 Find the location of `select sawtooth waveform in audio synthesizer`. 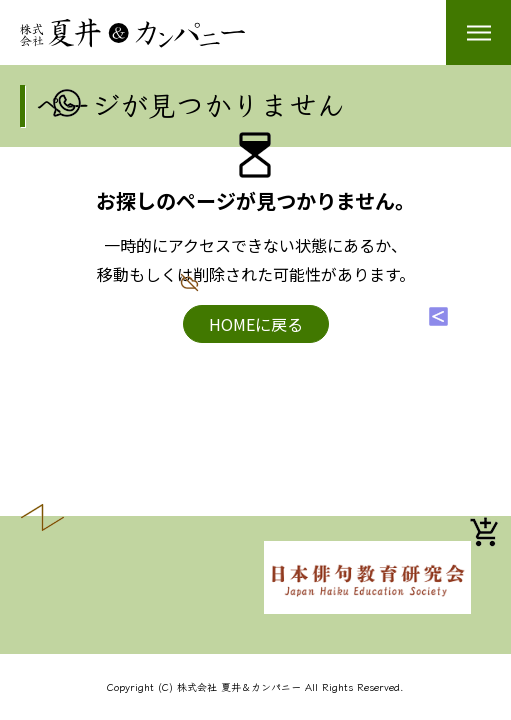

select sawtooth waveform in audio synthesizer is located at coordinates (42, 517).